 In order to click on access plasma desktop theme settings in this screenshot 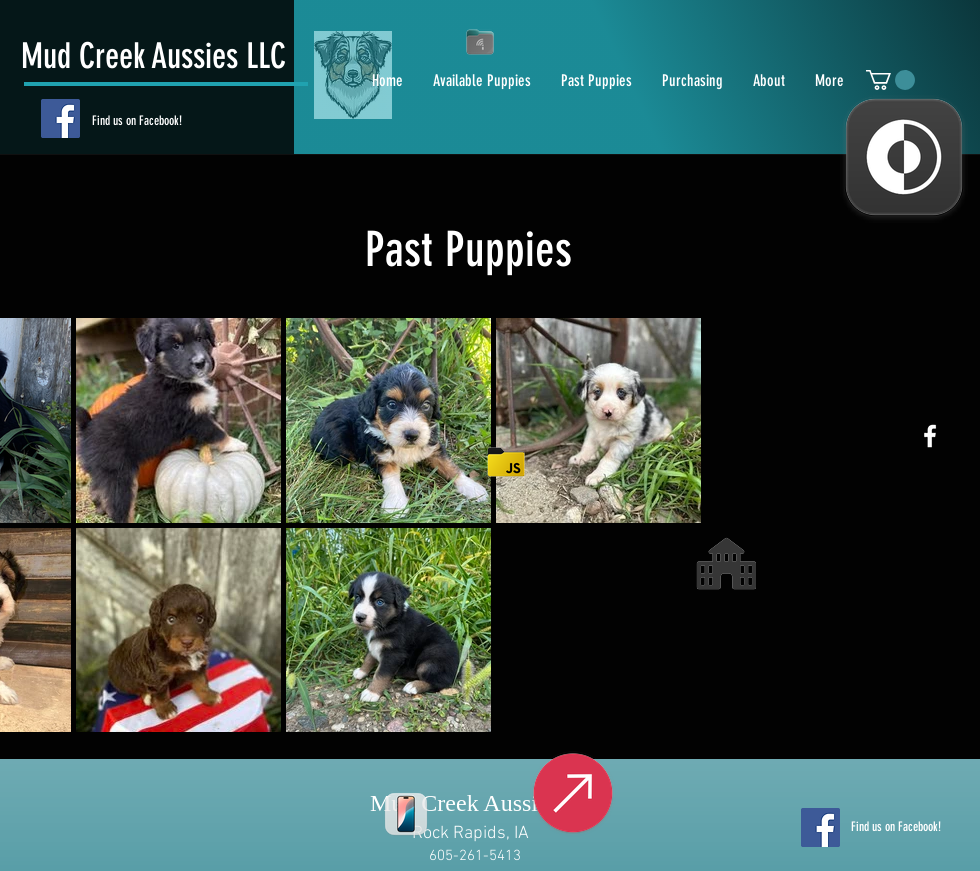, I will do `click(904, 159)`.